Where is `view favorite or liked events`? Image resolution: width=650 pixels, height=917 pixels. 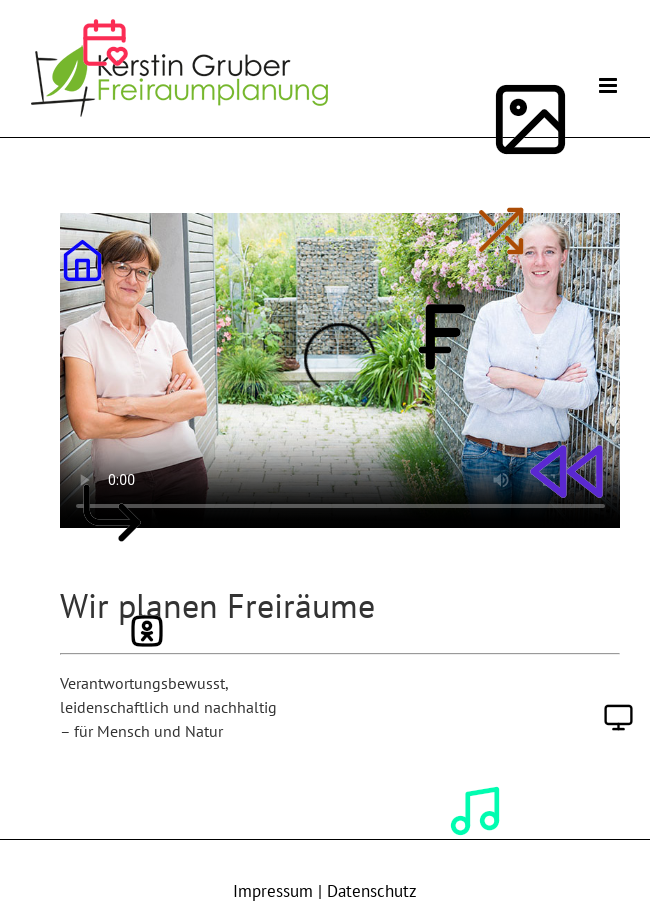 view favorite or liked events is located at coordinates (104, 42).